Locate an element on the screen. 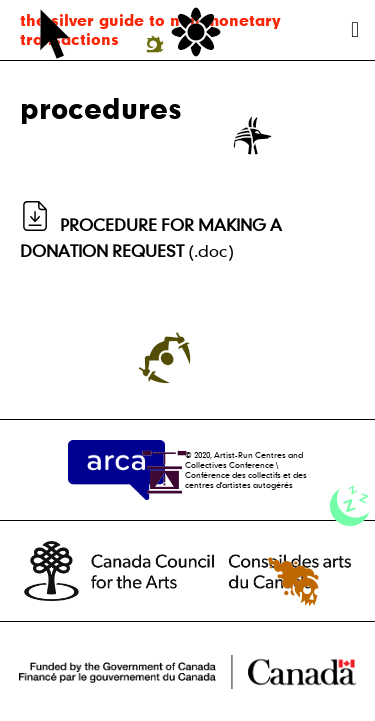 This screenshot has width=375, height=721. select rogue character class is located at coordinates (164, 357).